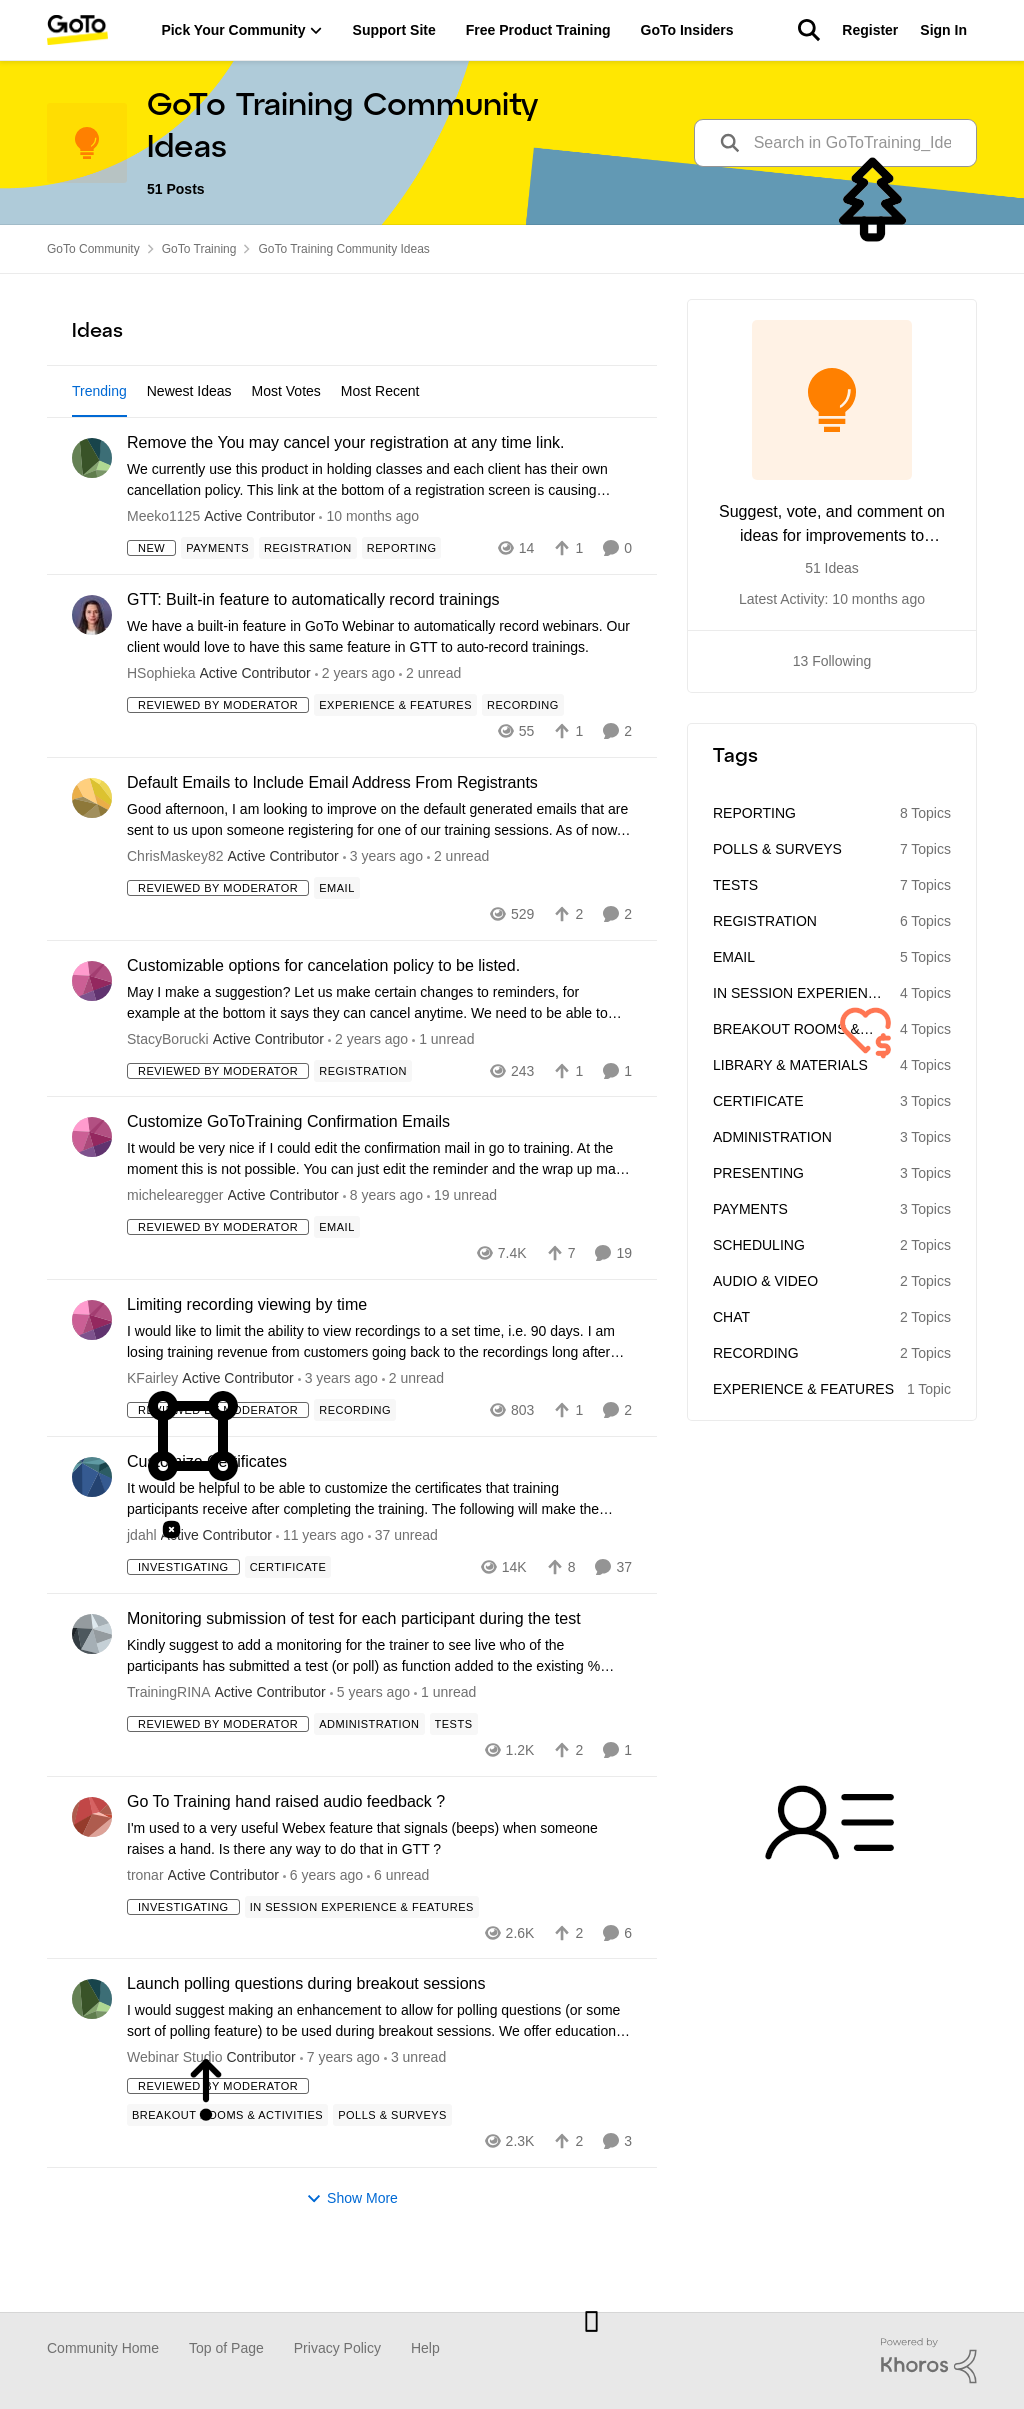  Describe the element at coordinates (193, 1436) in the screenshot. I see `view ring network topology` at that location.